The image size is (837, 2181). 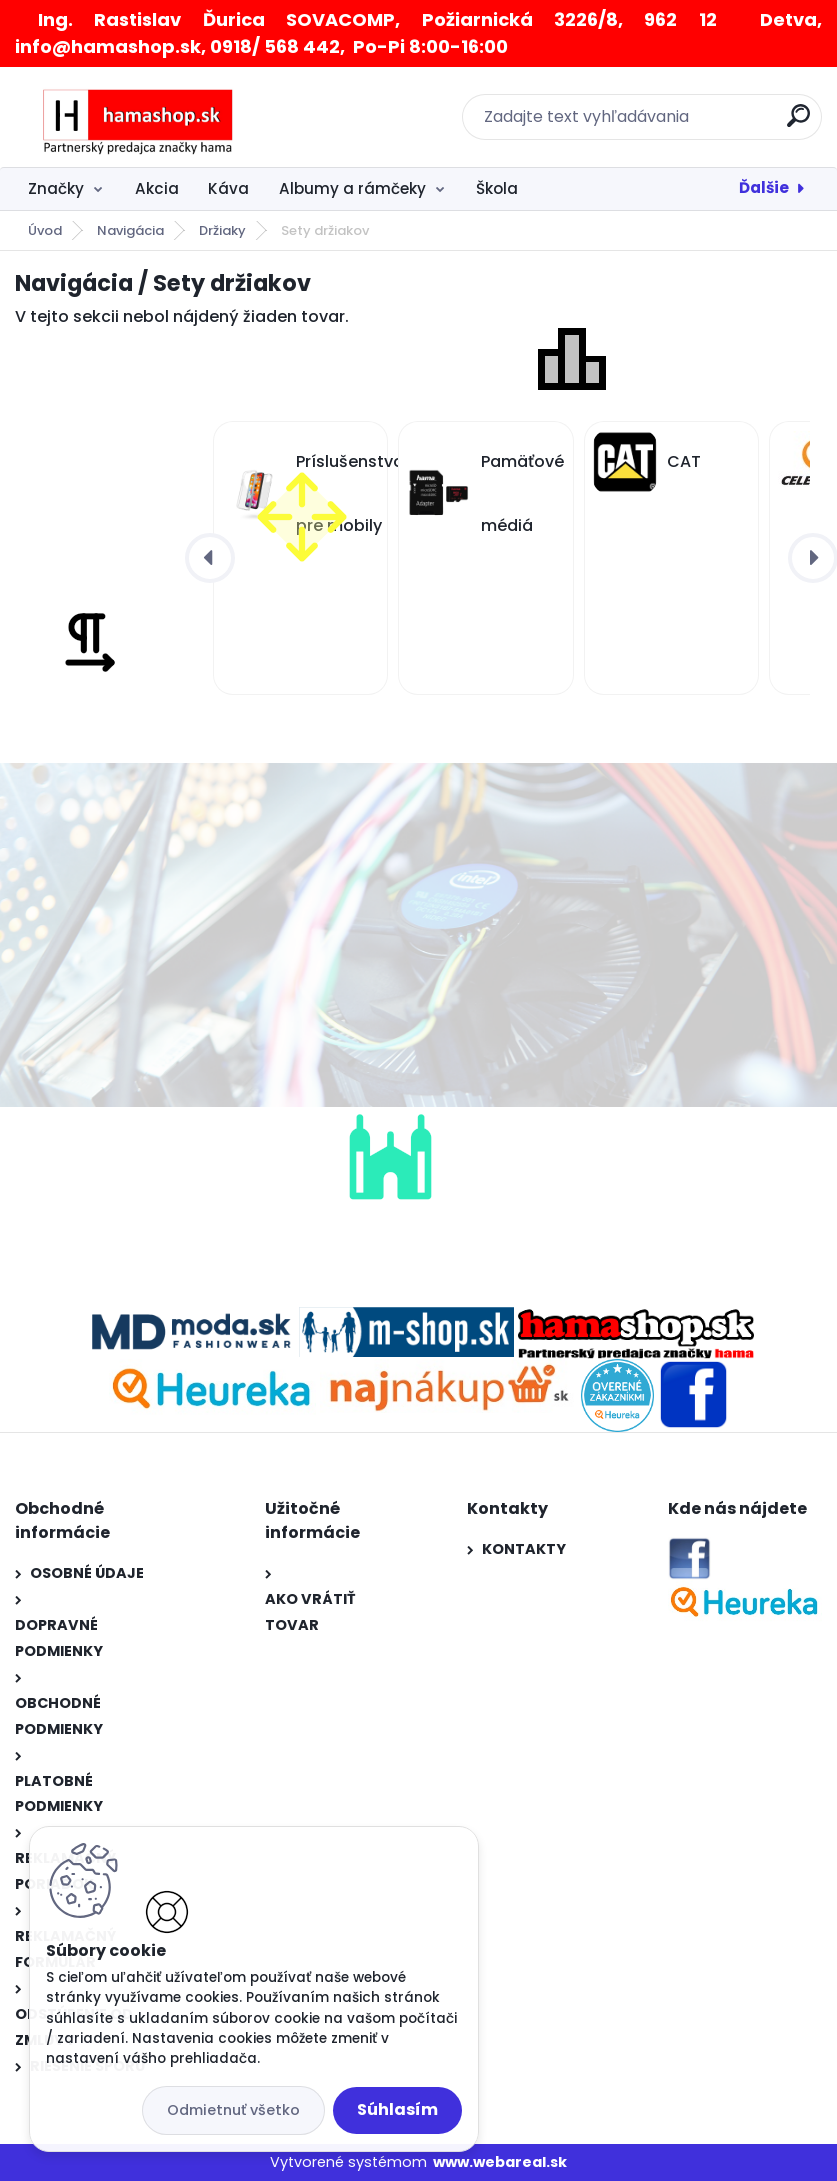 I want to click on expand content in all directions, so click(x=302, y=517).